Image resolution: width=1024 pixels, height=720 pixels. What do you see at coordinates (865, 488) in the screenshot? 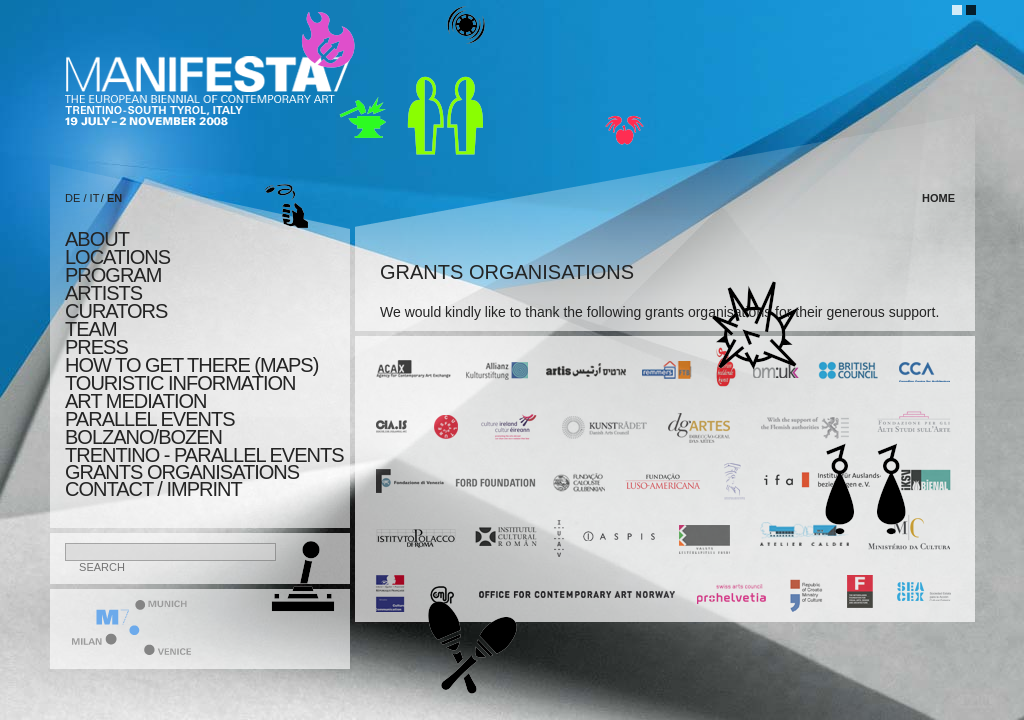
I see `browse or select earring accessories` at bounding box center [865, 488].